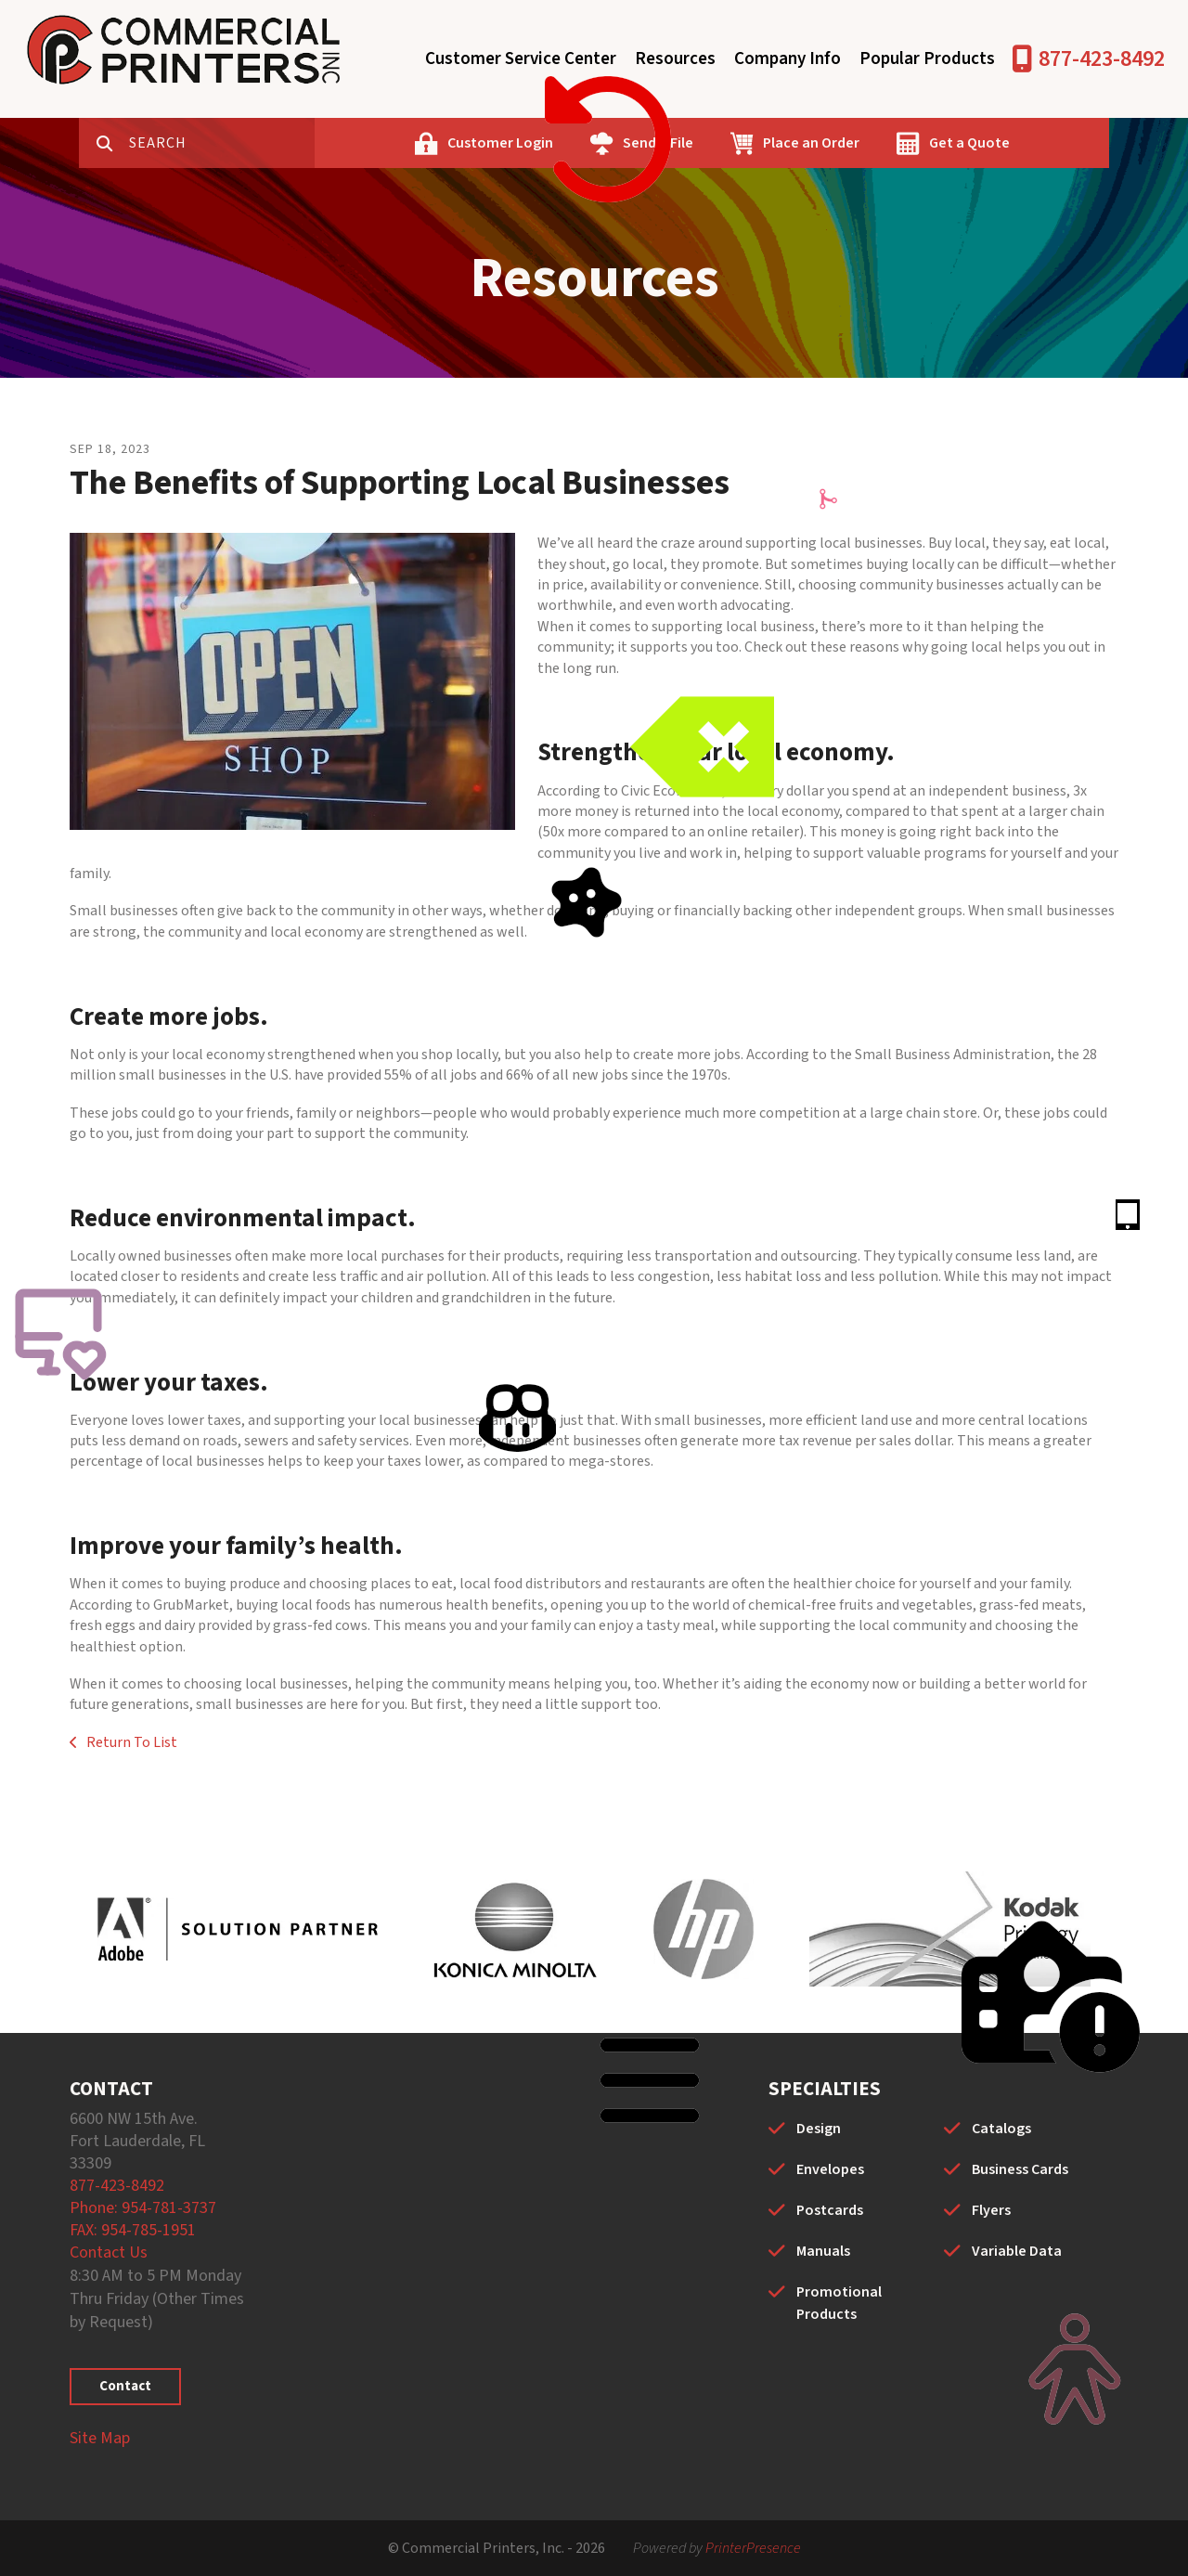 The width and height of the screenshot is (1188, 2576). Describe the element at coordinates (1051, 1992) in the screenshot. I see `school alert or warning notification` at that location.